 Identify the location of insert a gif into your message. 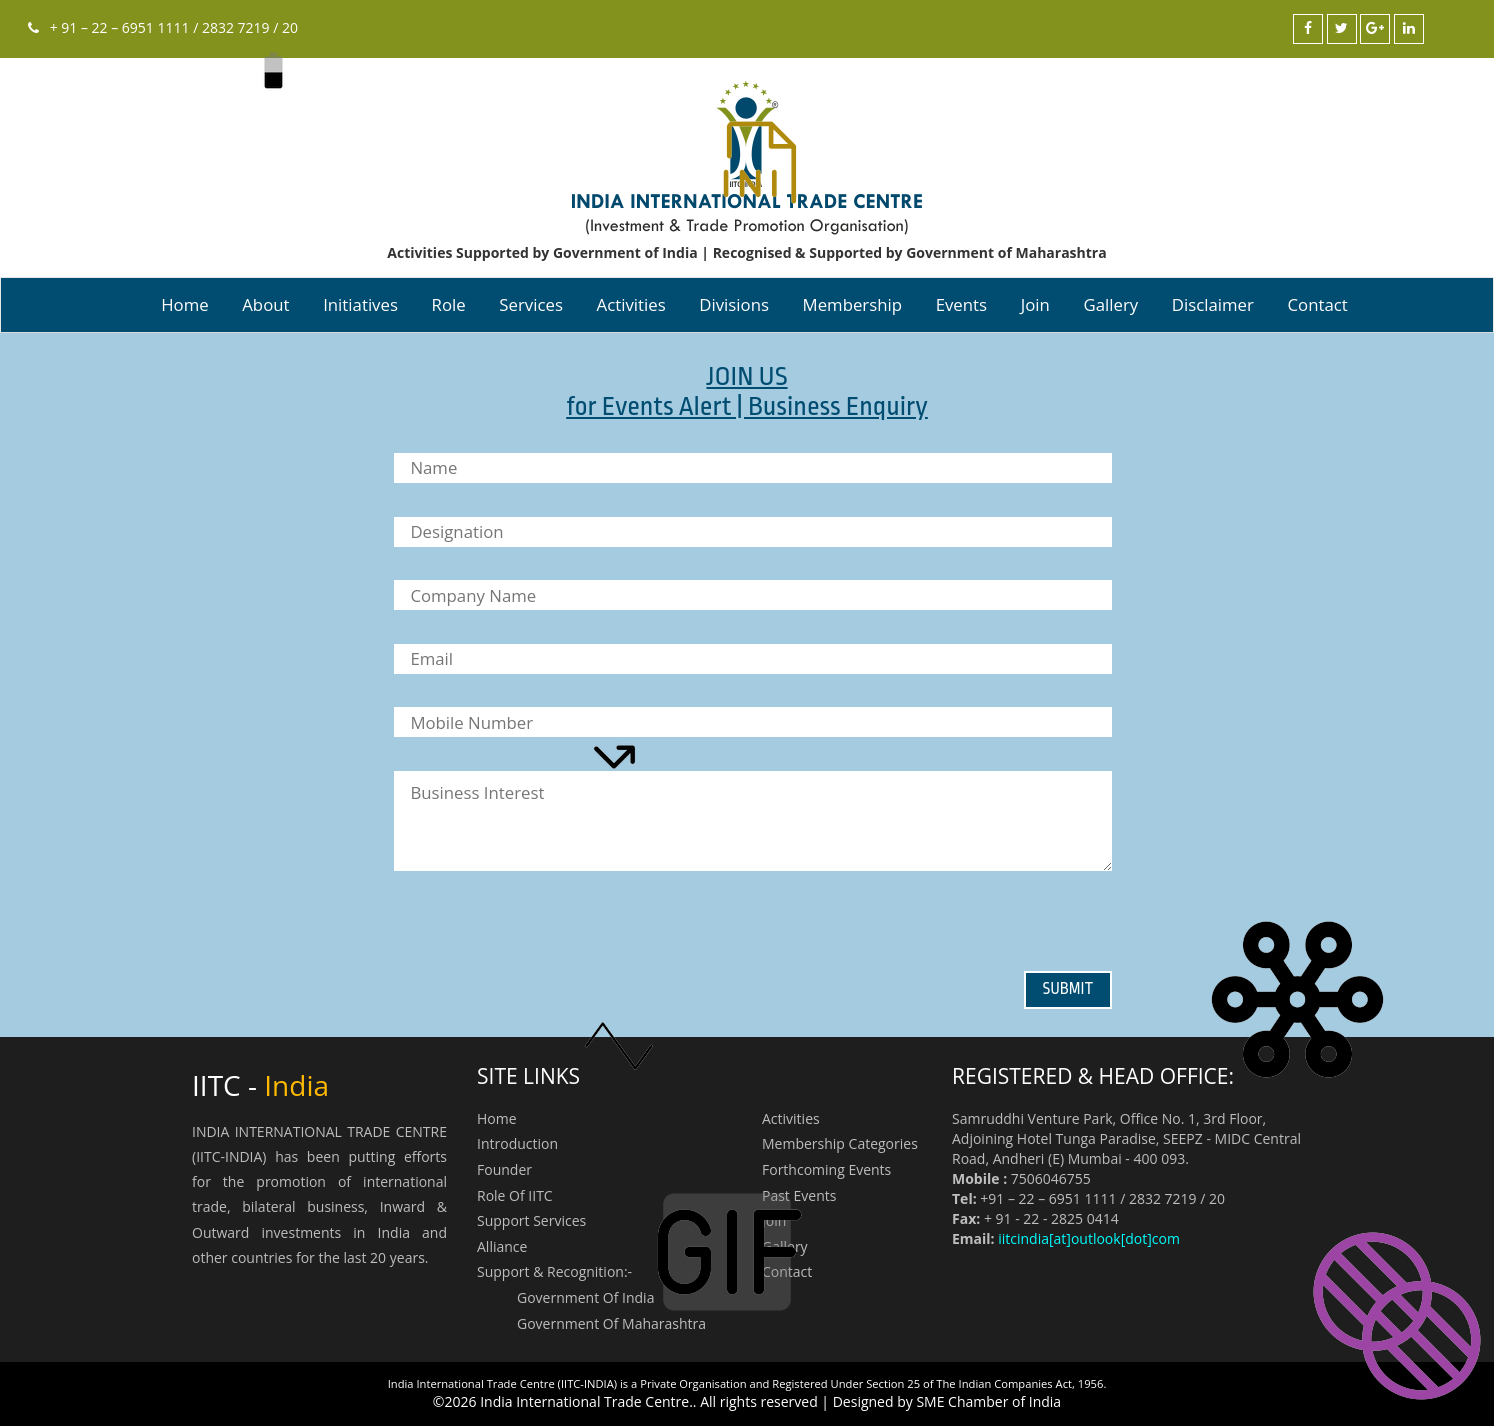
(727, 1252).